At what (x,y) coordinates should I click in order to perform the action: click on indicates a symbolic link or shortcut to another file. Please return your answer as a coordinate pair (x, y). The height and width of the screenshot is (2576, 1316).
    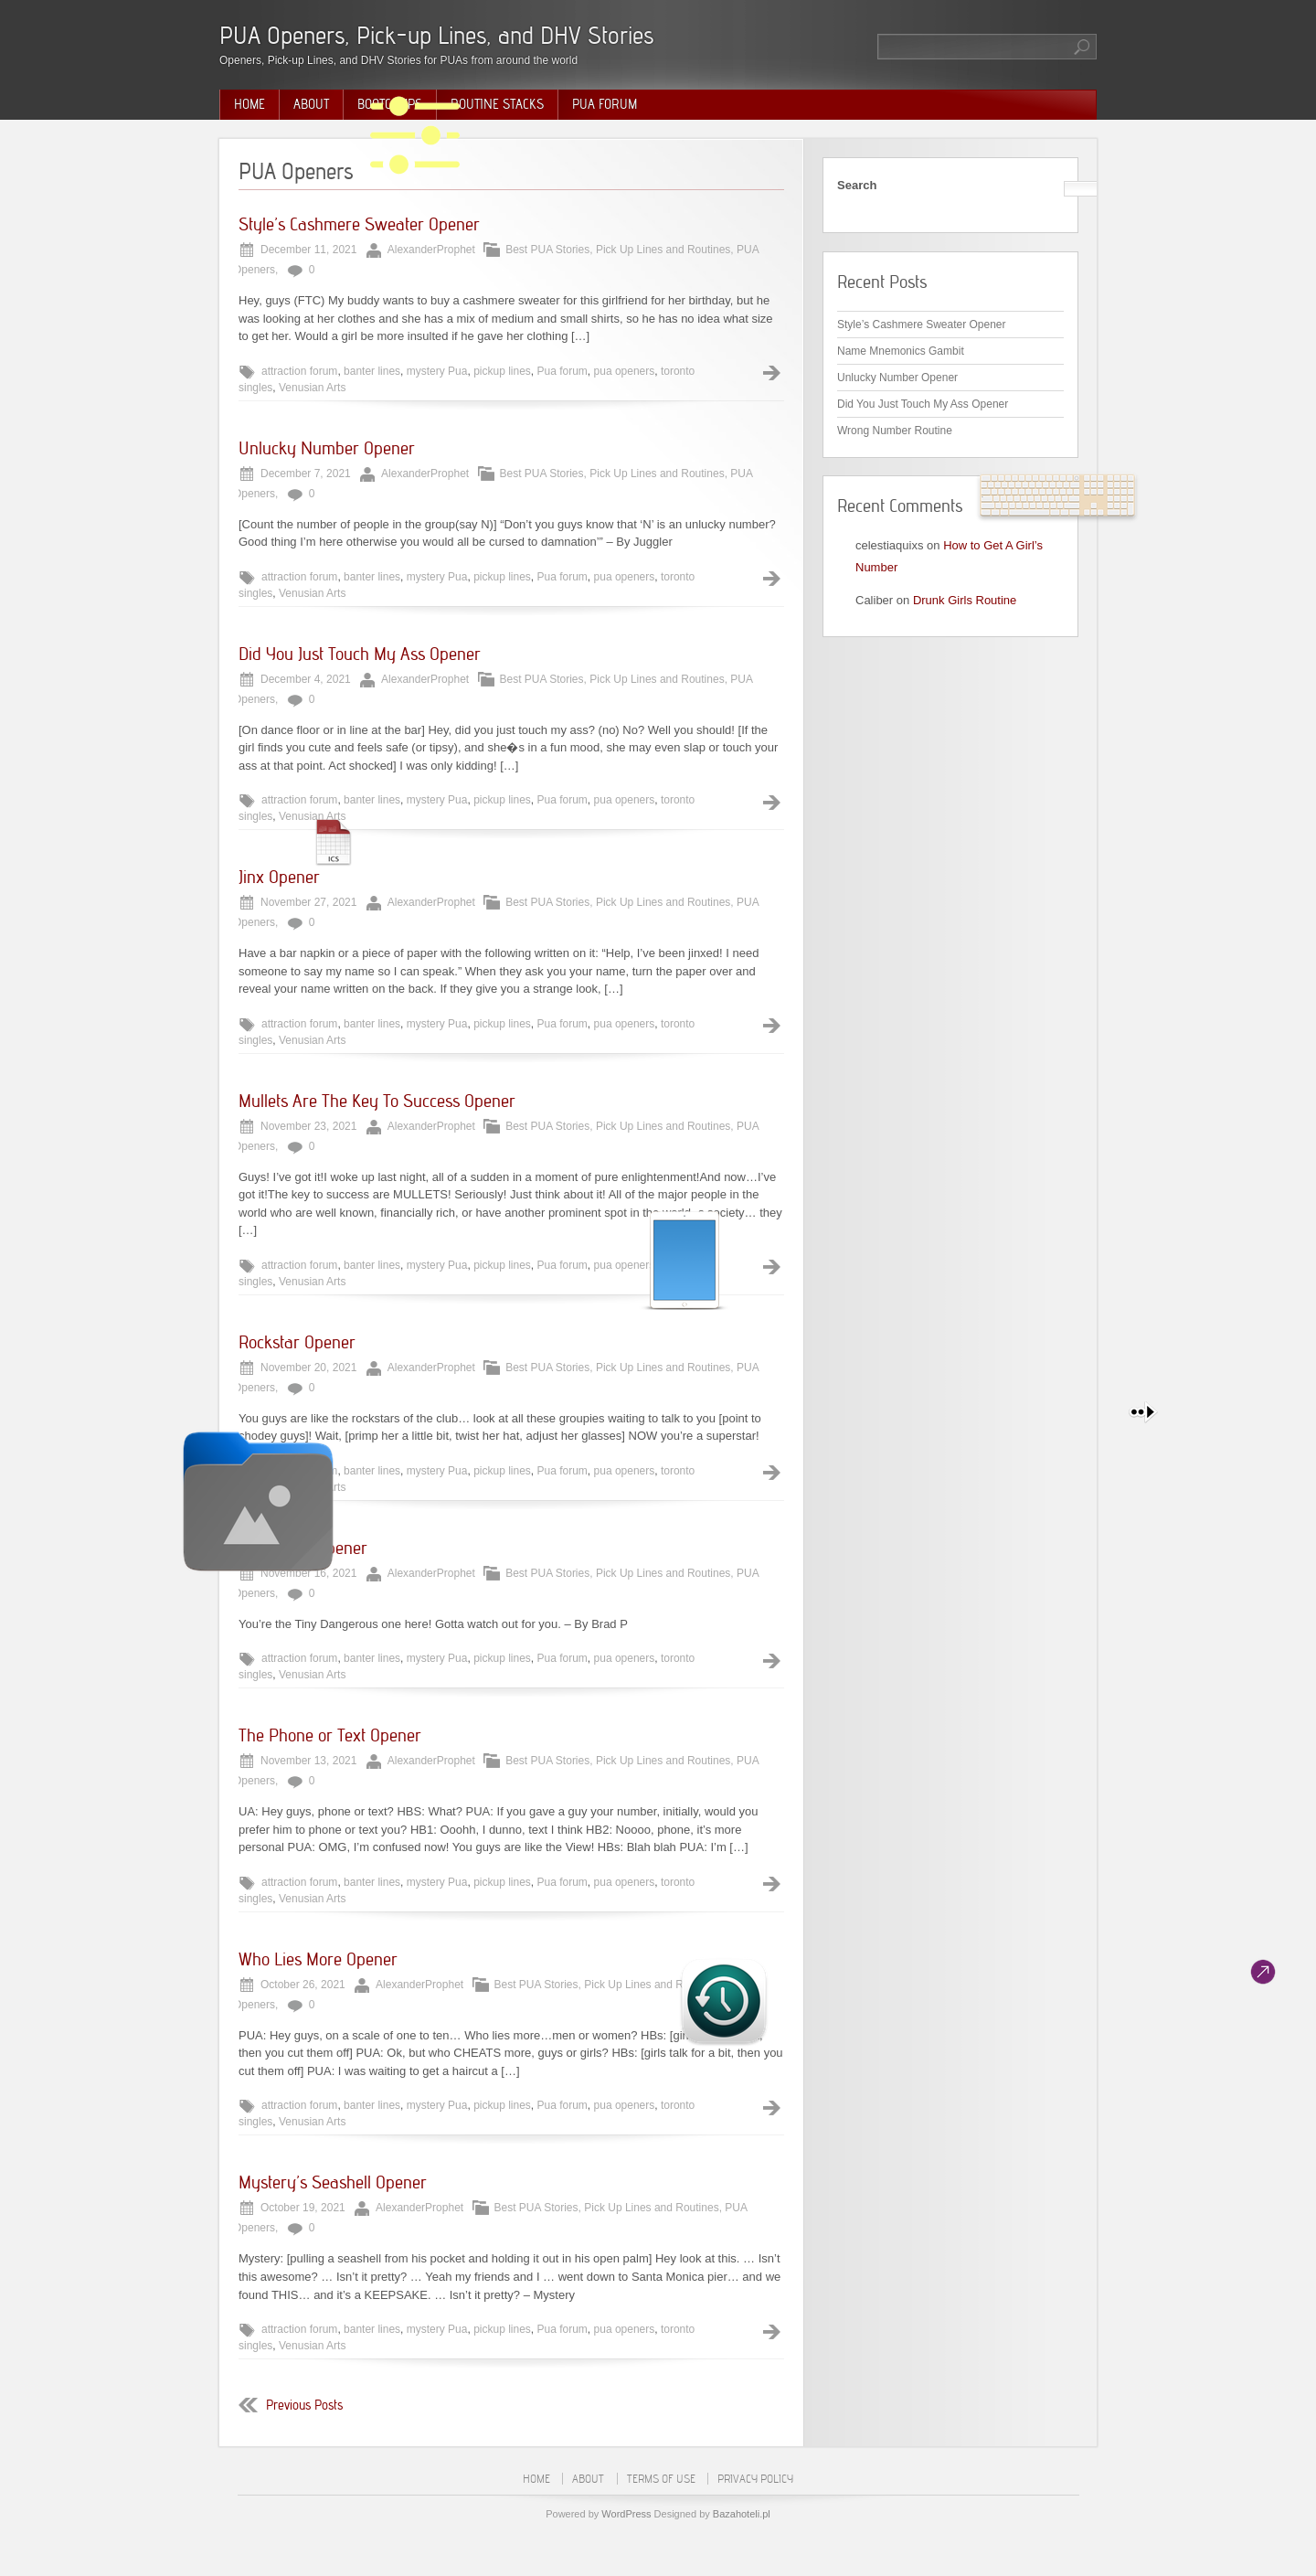
    Looking at the image, I should click on (1263, 1972).